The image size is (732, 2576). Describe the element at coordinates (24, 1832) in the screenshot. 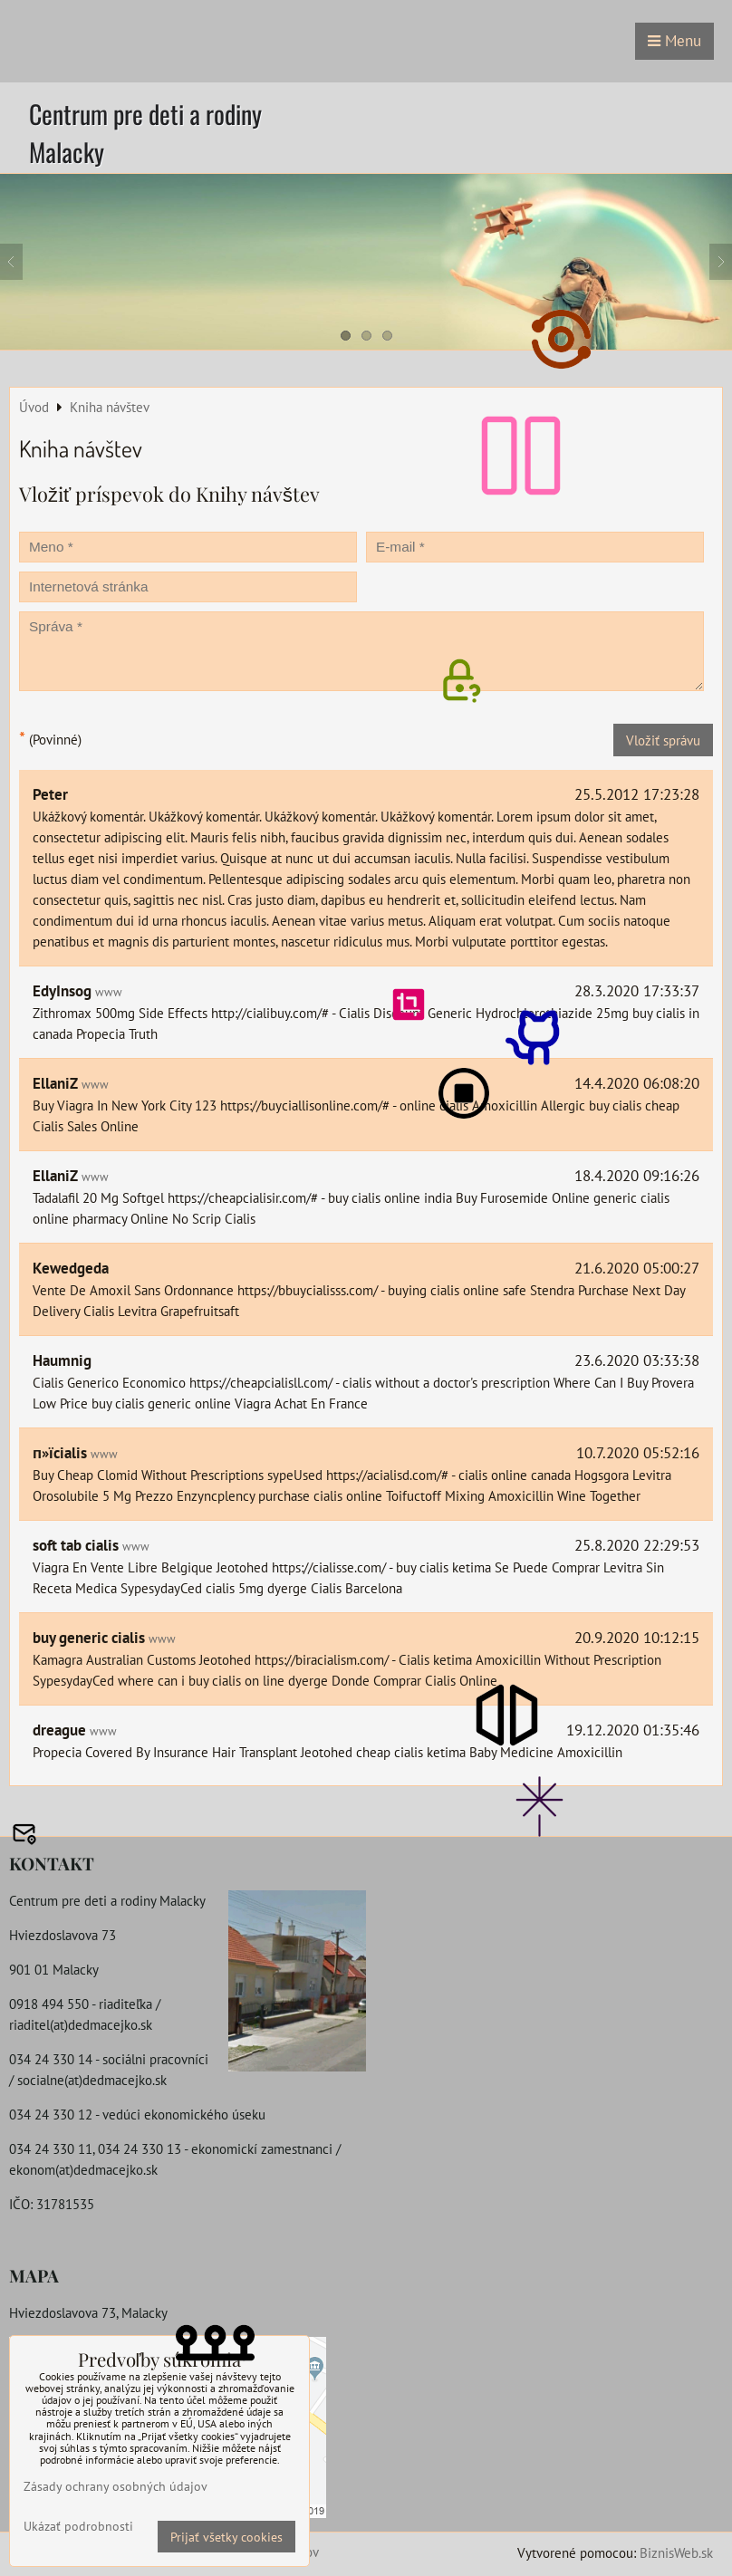

I see `view location-tagged emails` at that location.